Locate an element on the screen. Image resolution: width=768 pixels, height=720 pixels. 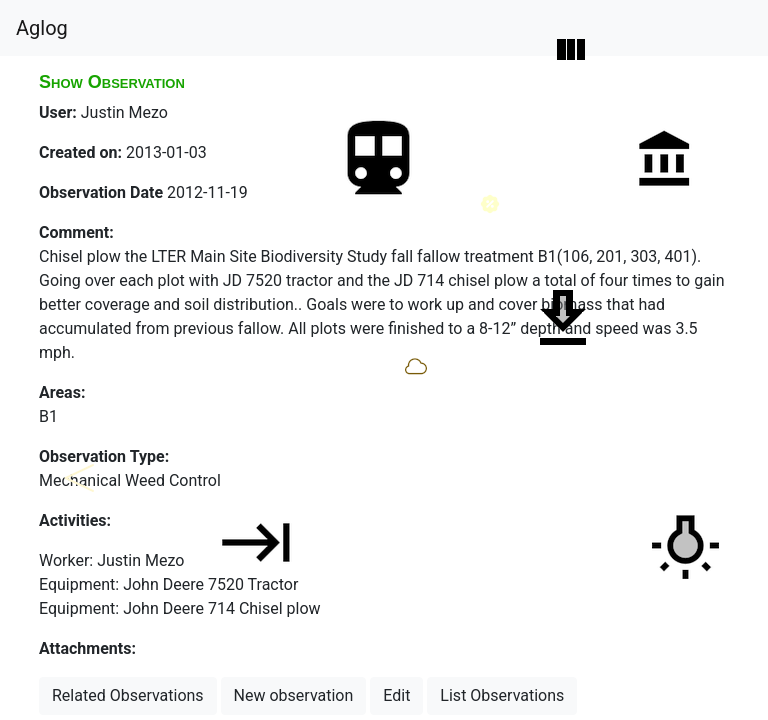
adjust incandescent light settings is located at coordinates (685, 545).